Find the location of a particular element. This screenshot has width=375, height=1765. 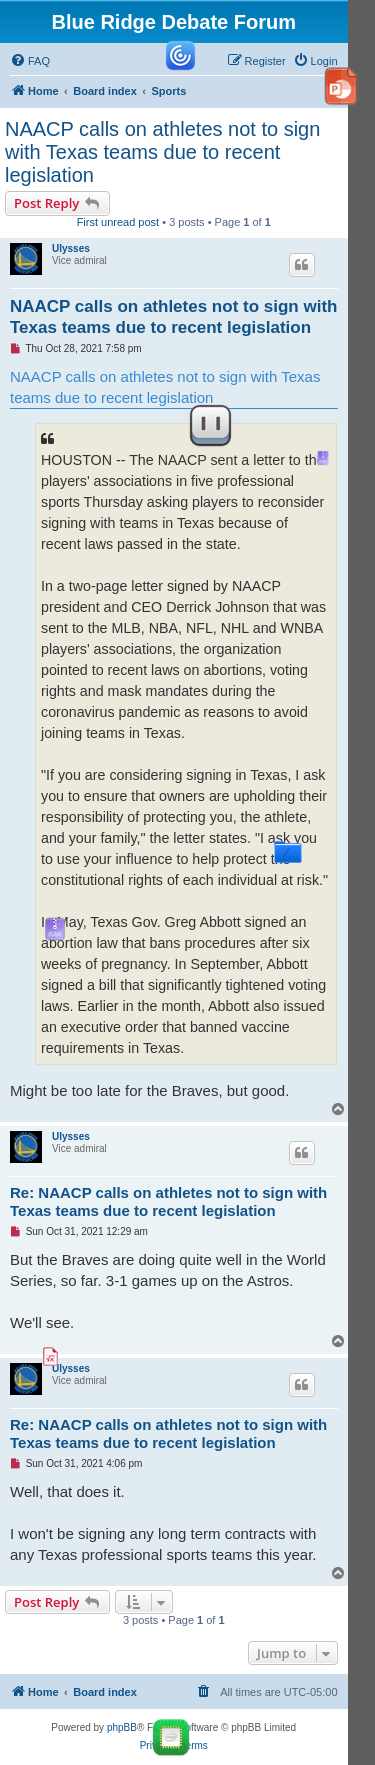

open aseprite pixel art editor is located at coordinates (210, 425).